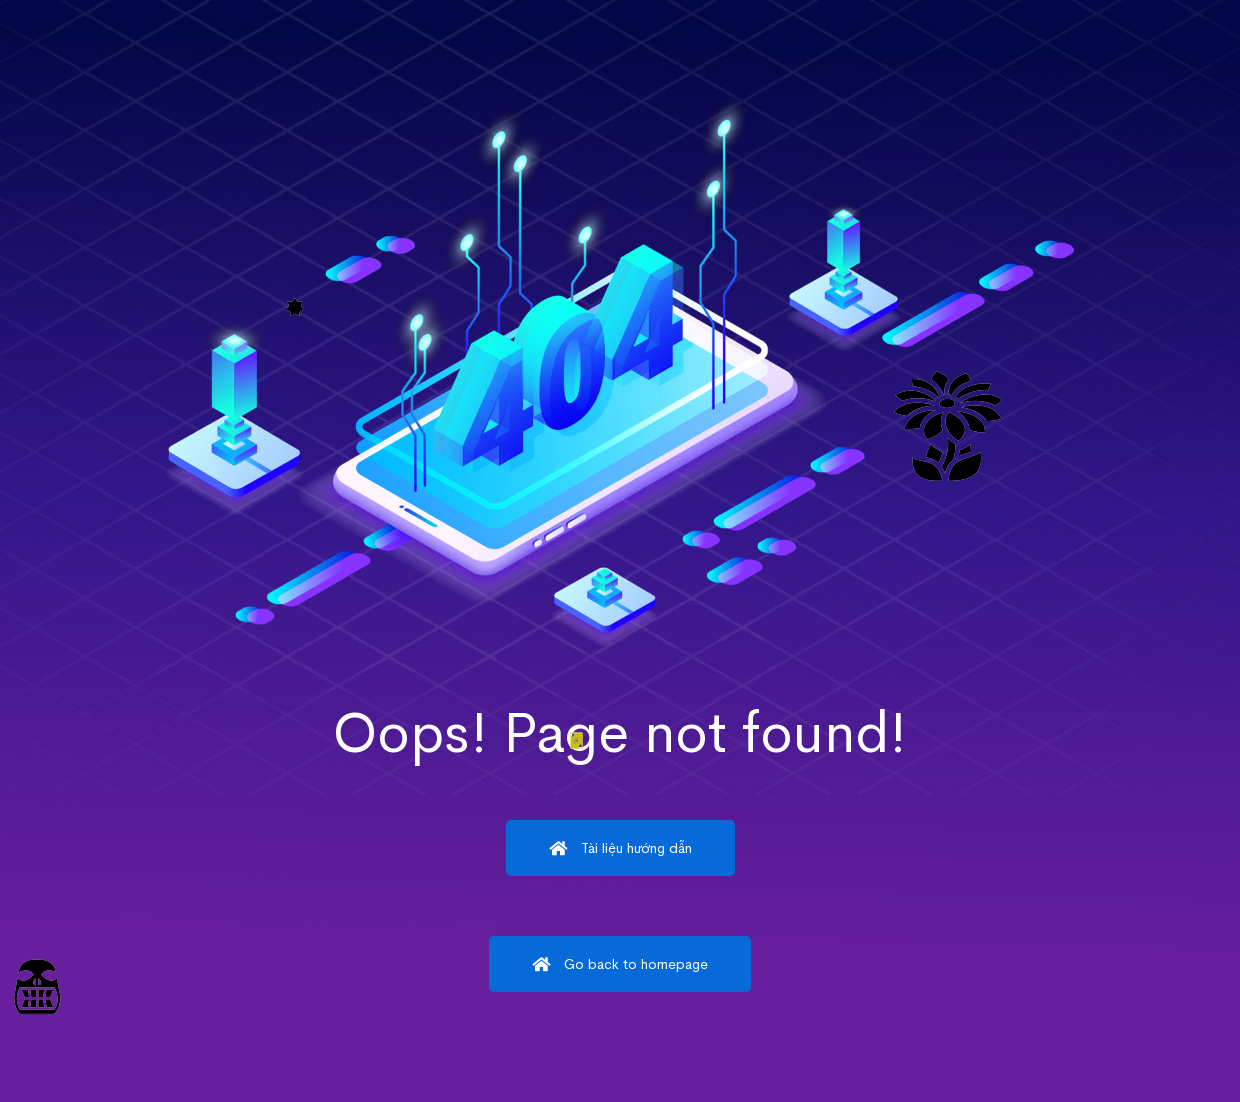  What do you see at coordinates (576, 740) in the screenshot?
I see `select the 8 of spades card` at bounding box center [576, 740].